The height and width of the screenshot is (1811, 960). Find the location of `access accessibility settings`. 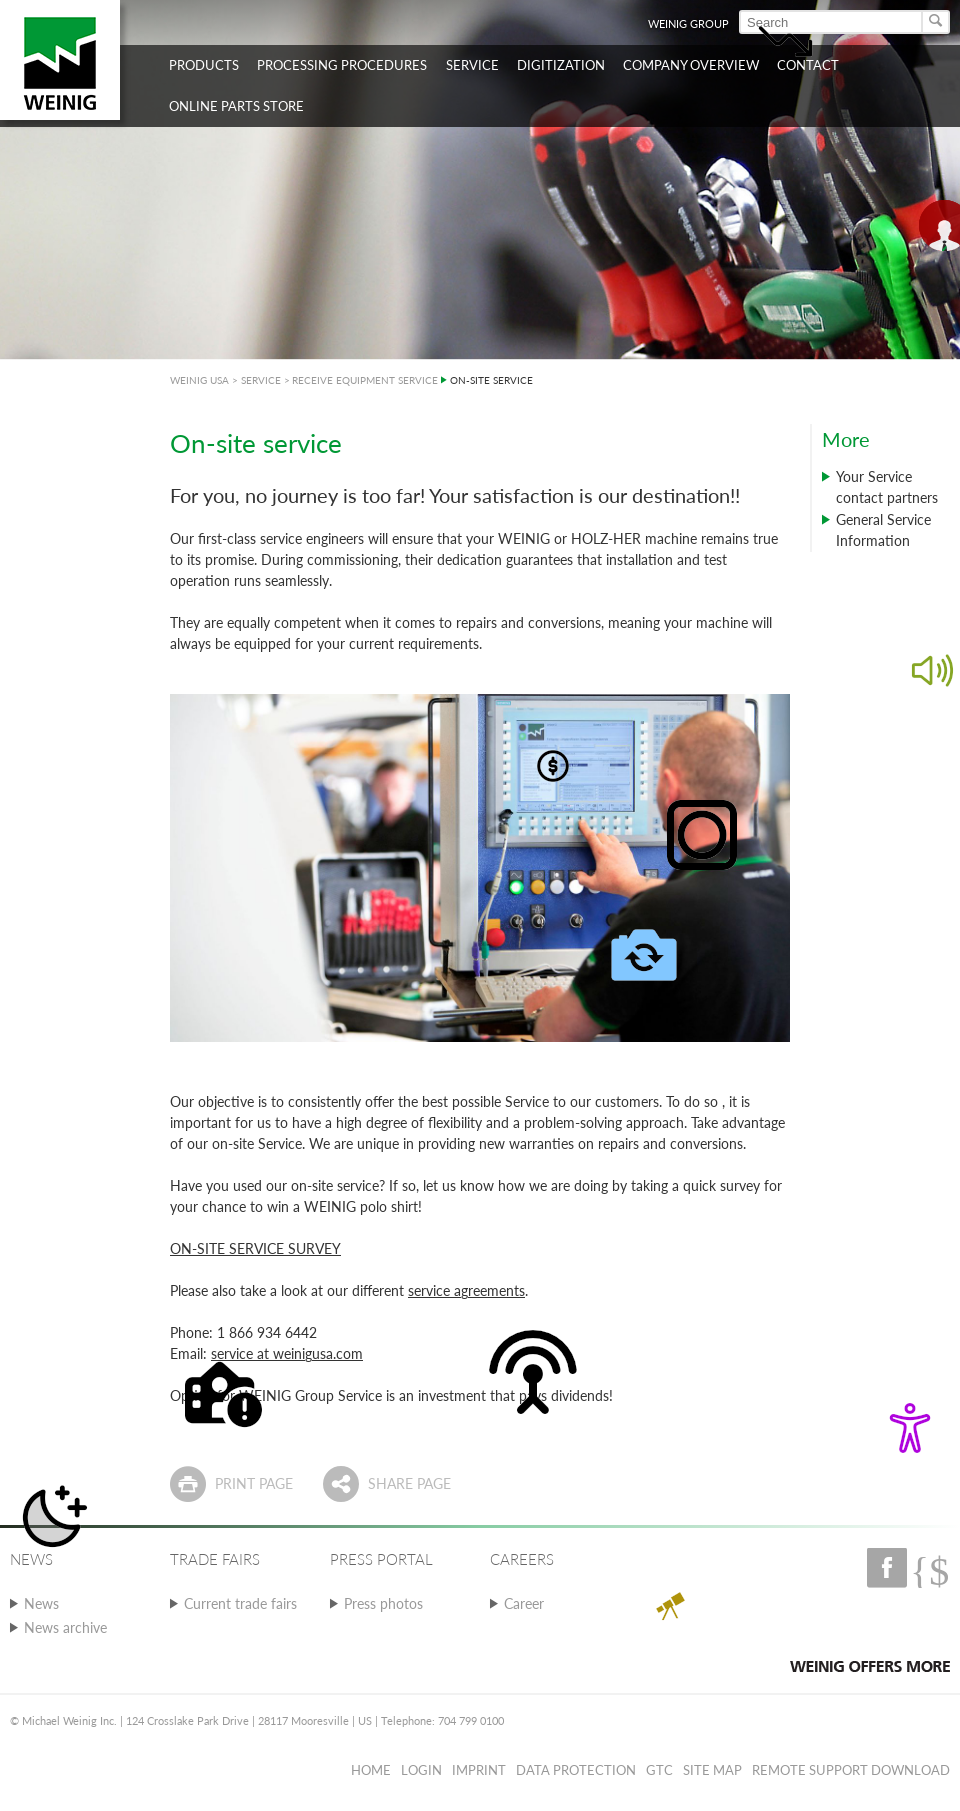

access accessibility settings is located at coordinates (910, 1428).